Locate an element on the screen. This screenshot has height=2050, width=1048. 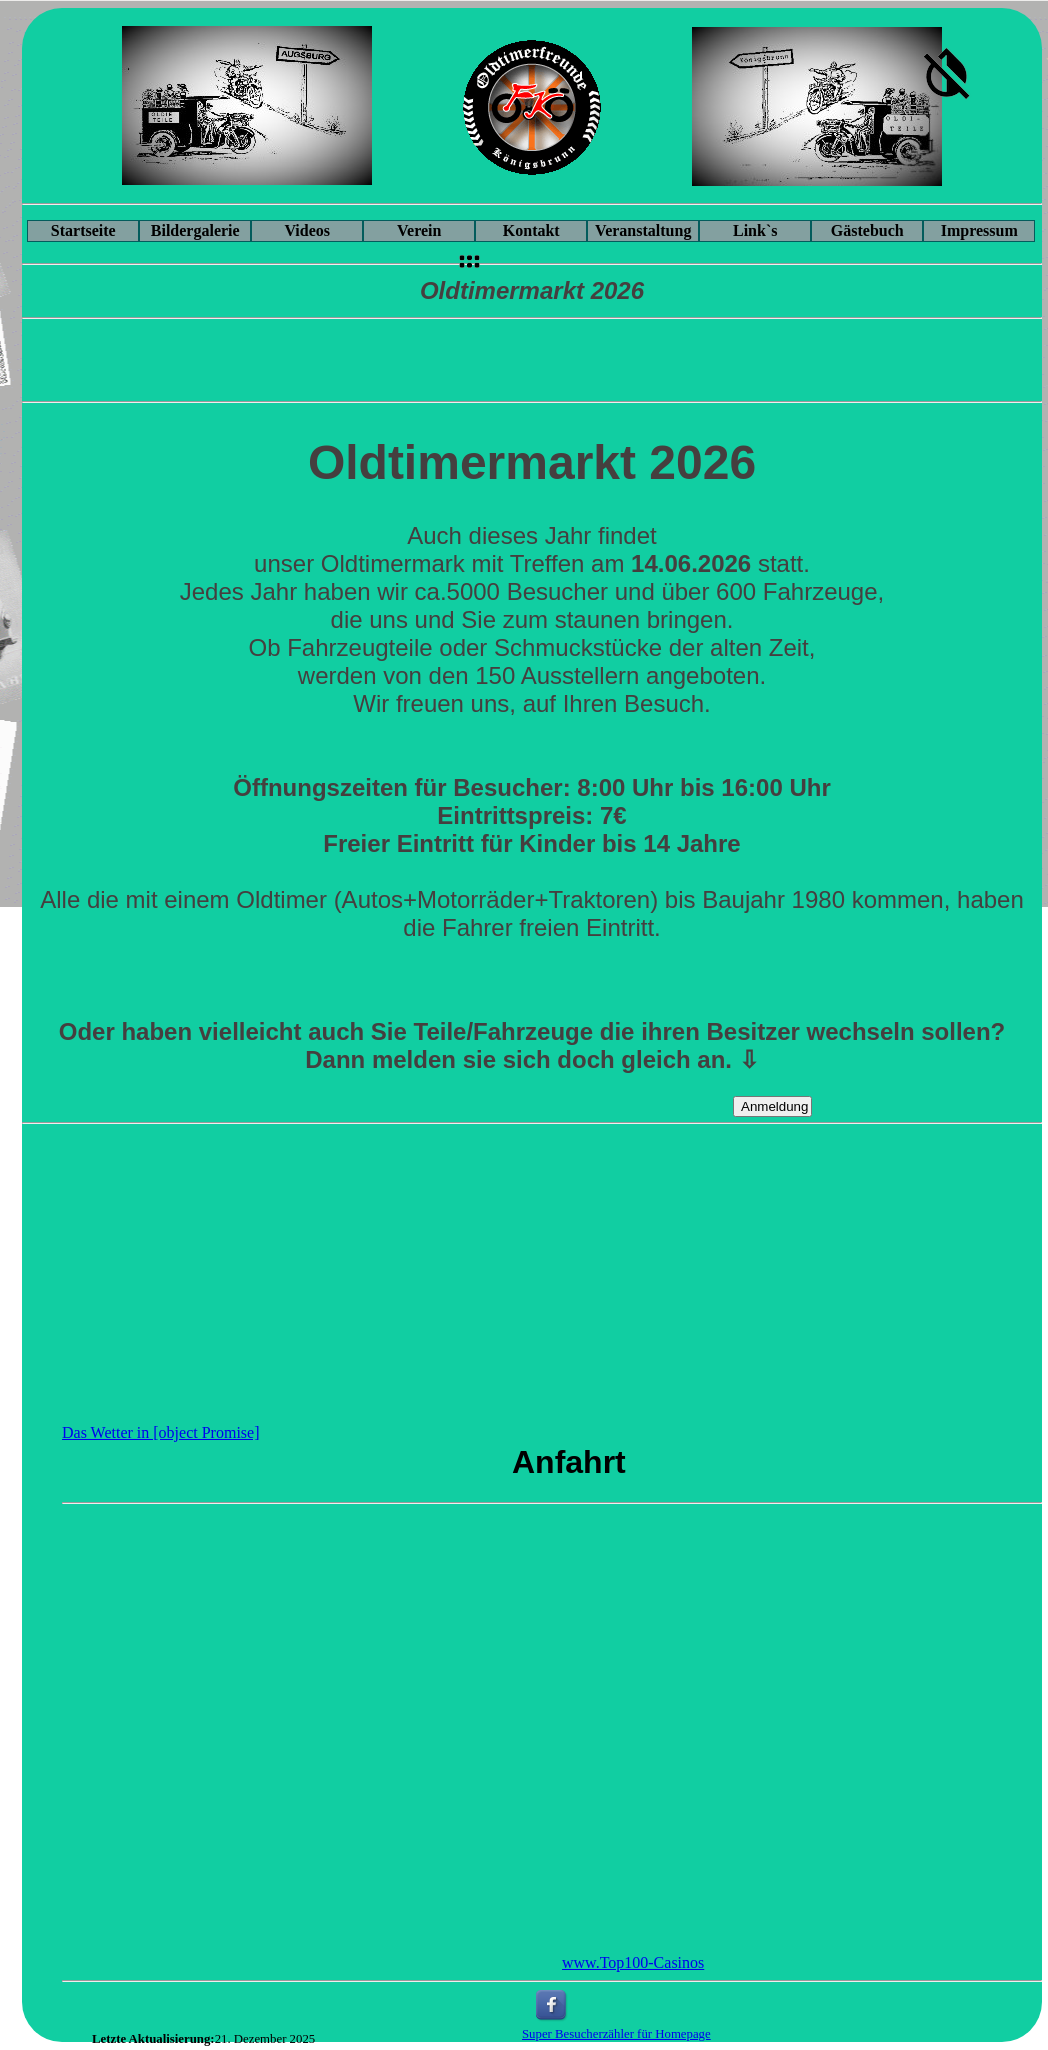
disable color inversion mode is located at coordinates (946, 72).